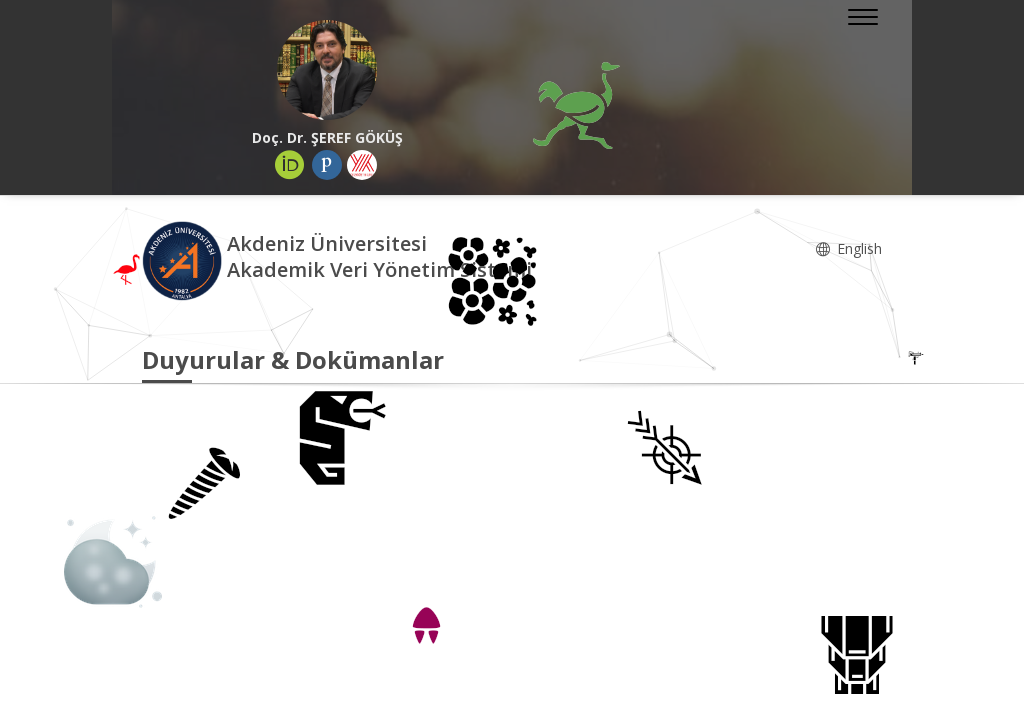 The image size is (1024, 720). What do you see at coordinates (426, 625) in the screenshot?
I see `activate jetpack or boost ability` at bounding box center [426, 625].